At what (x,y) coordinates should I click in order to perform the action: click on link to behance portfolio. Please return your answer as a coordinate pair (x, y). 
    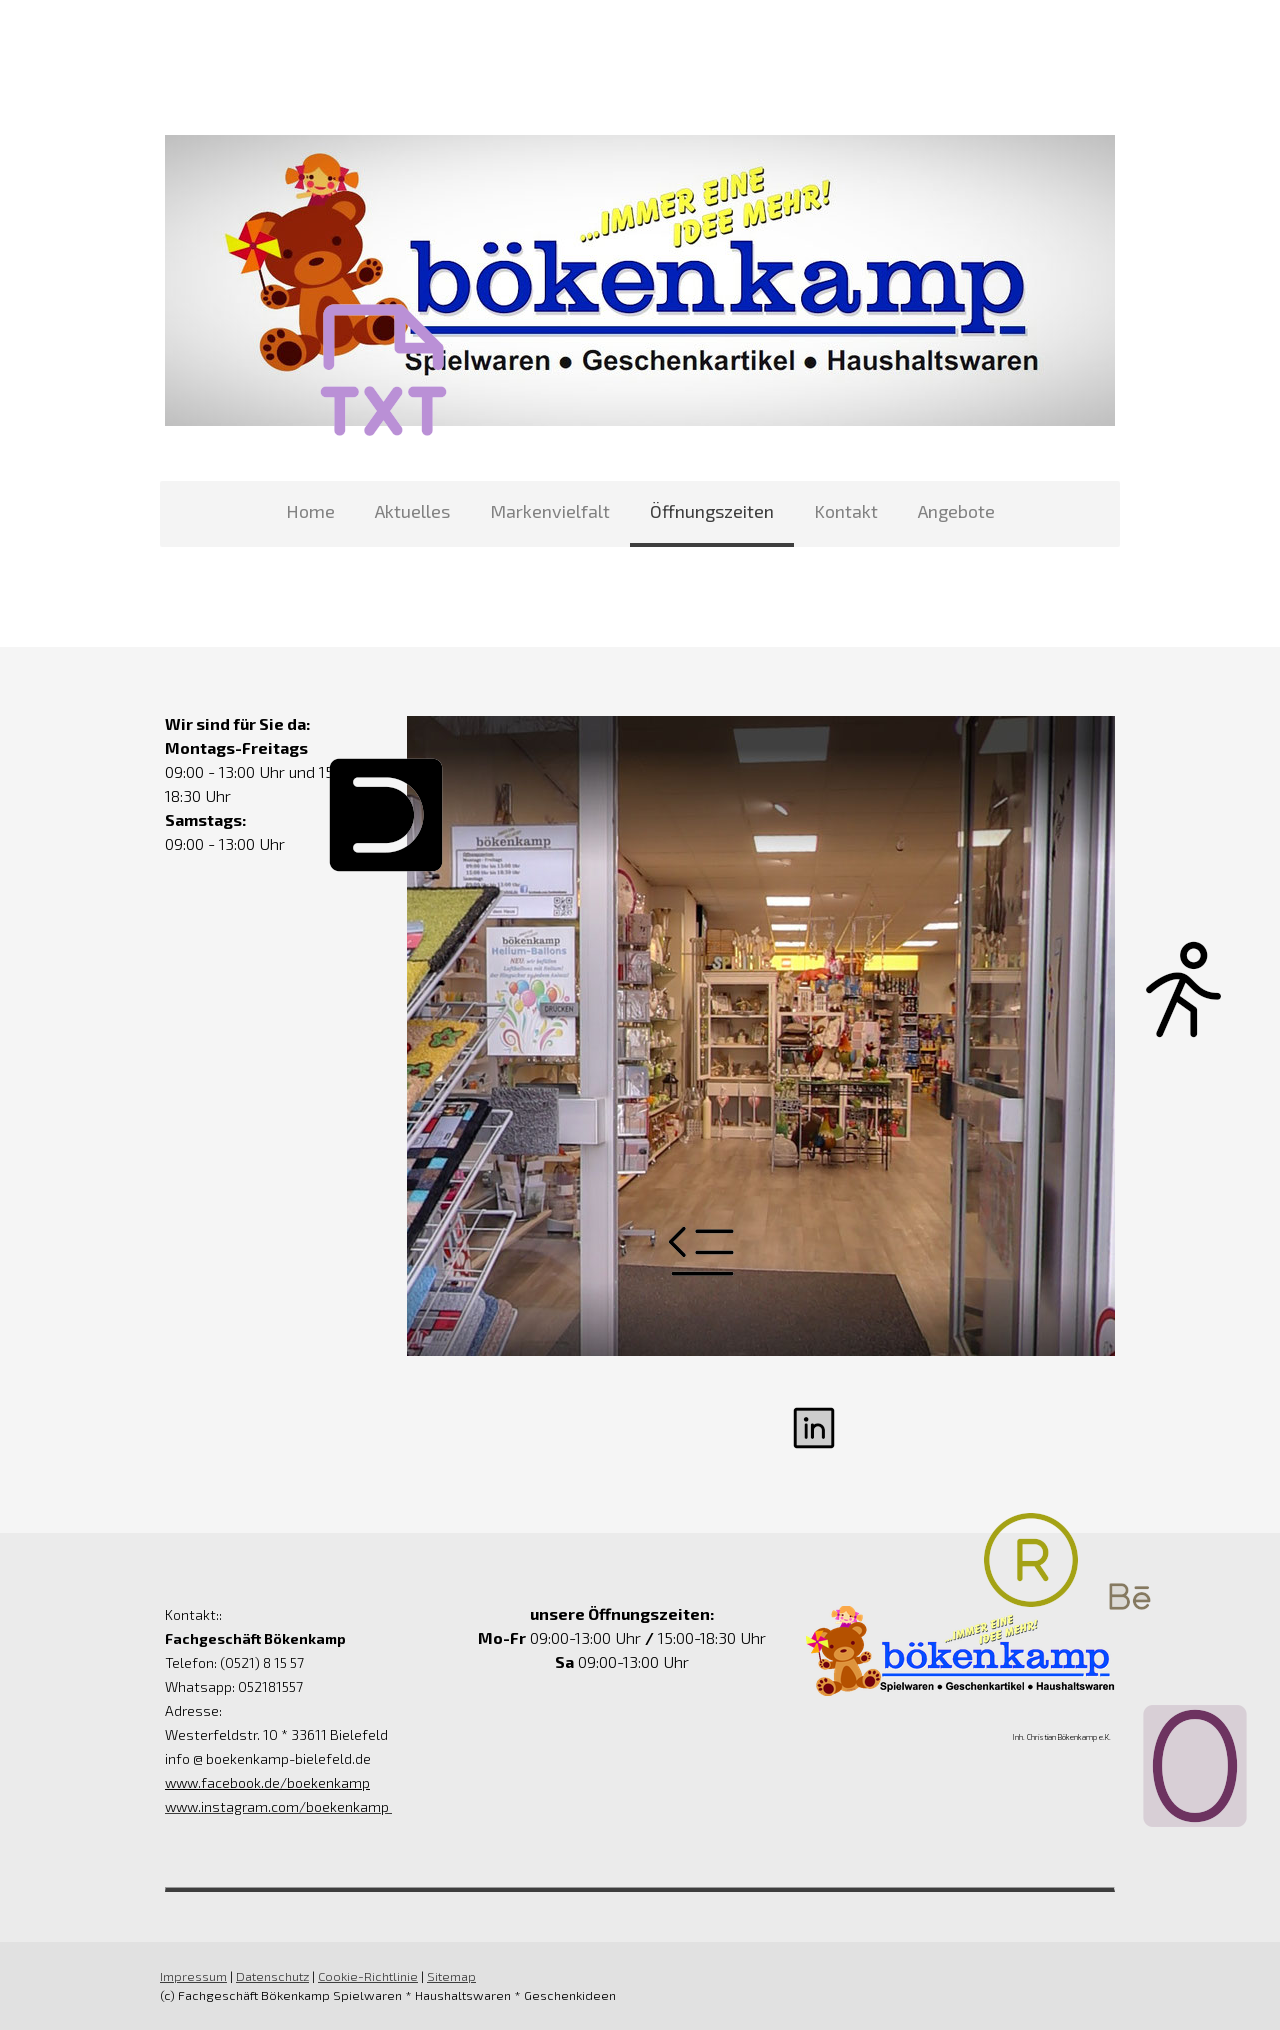
    Looking at the image, I should click on (1128, 1596).